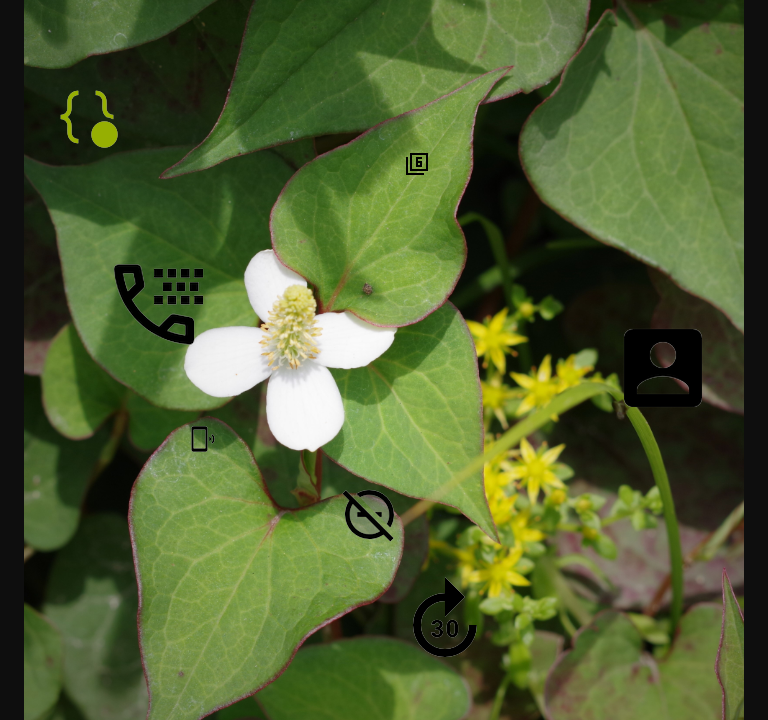 This screenshot has width=768, height=720. Describe the element at coordinates (663, 368) in the screenshot. I see `access your account or profile` at that location.